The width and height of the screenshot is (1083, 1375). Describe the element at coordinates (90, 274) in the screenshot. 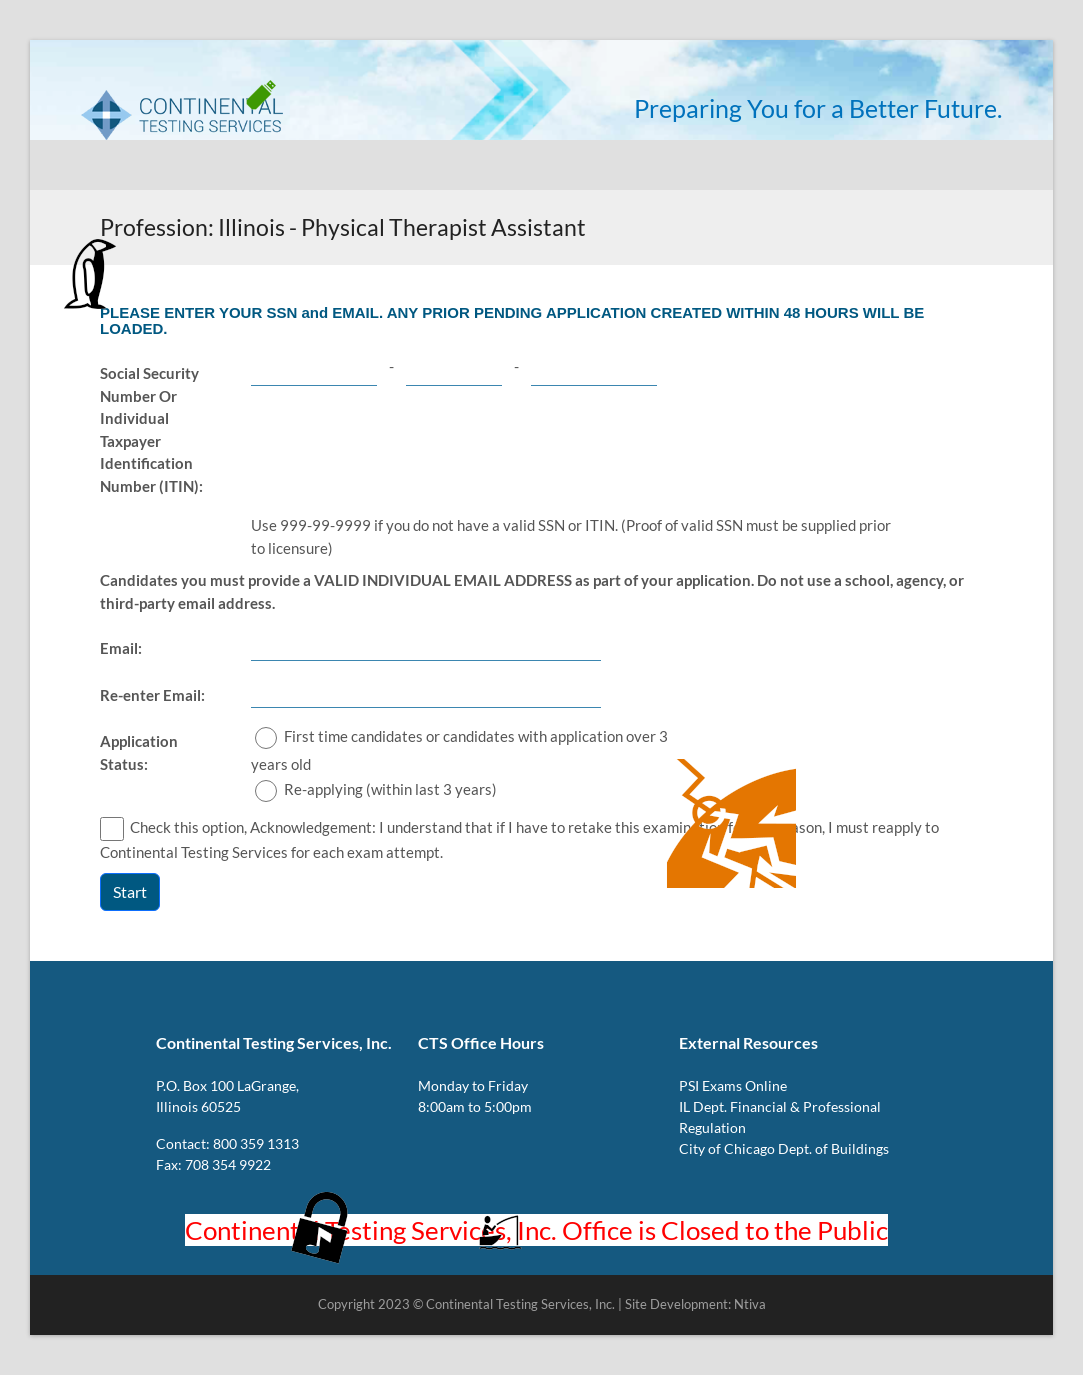

I see `penguin character or mascot icon` at that location.